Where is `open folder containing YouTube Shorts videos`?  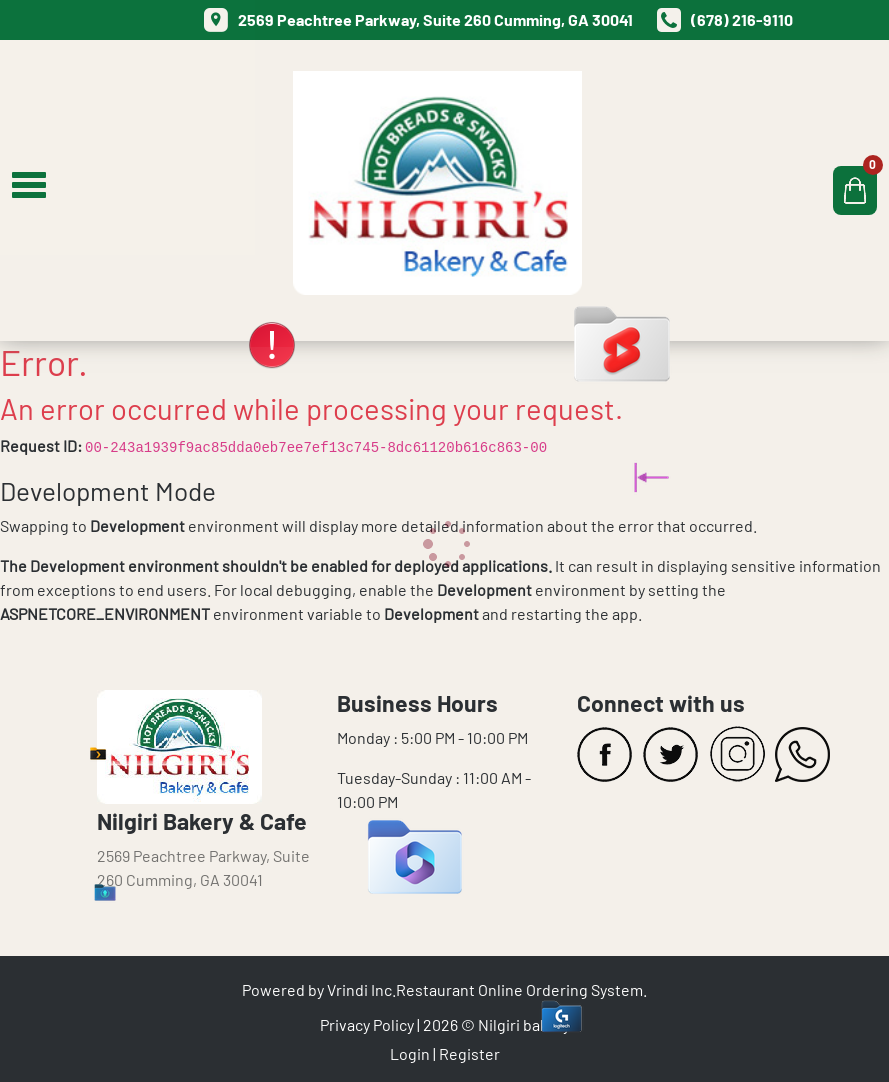 open folder containing YouTube Shorts videos is located at coordinates (621, 346).